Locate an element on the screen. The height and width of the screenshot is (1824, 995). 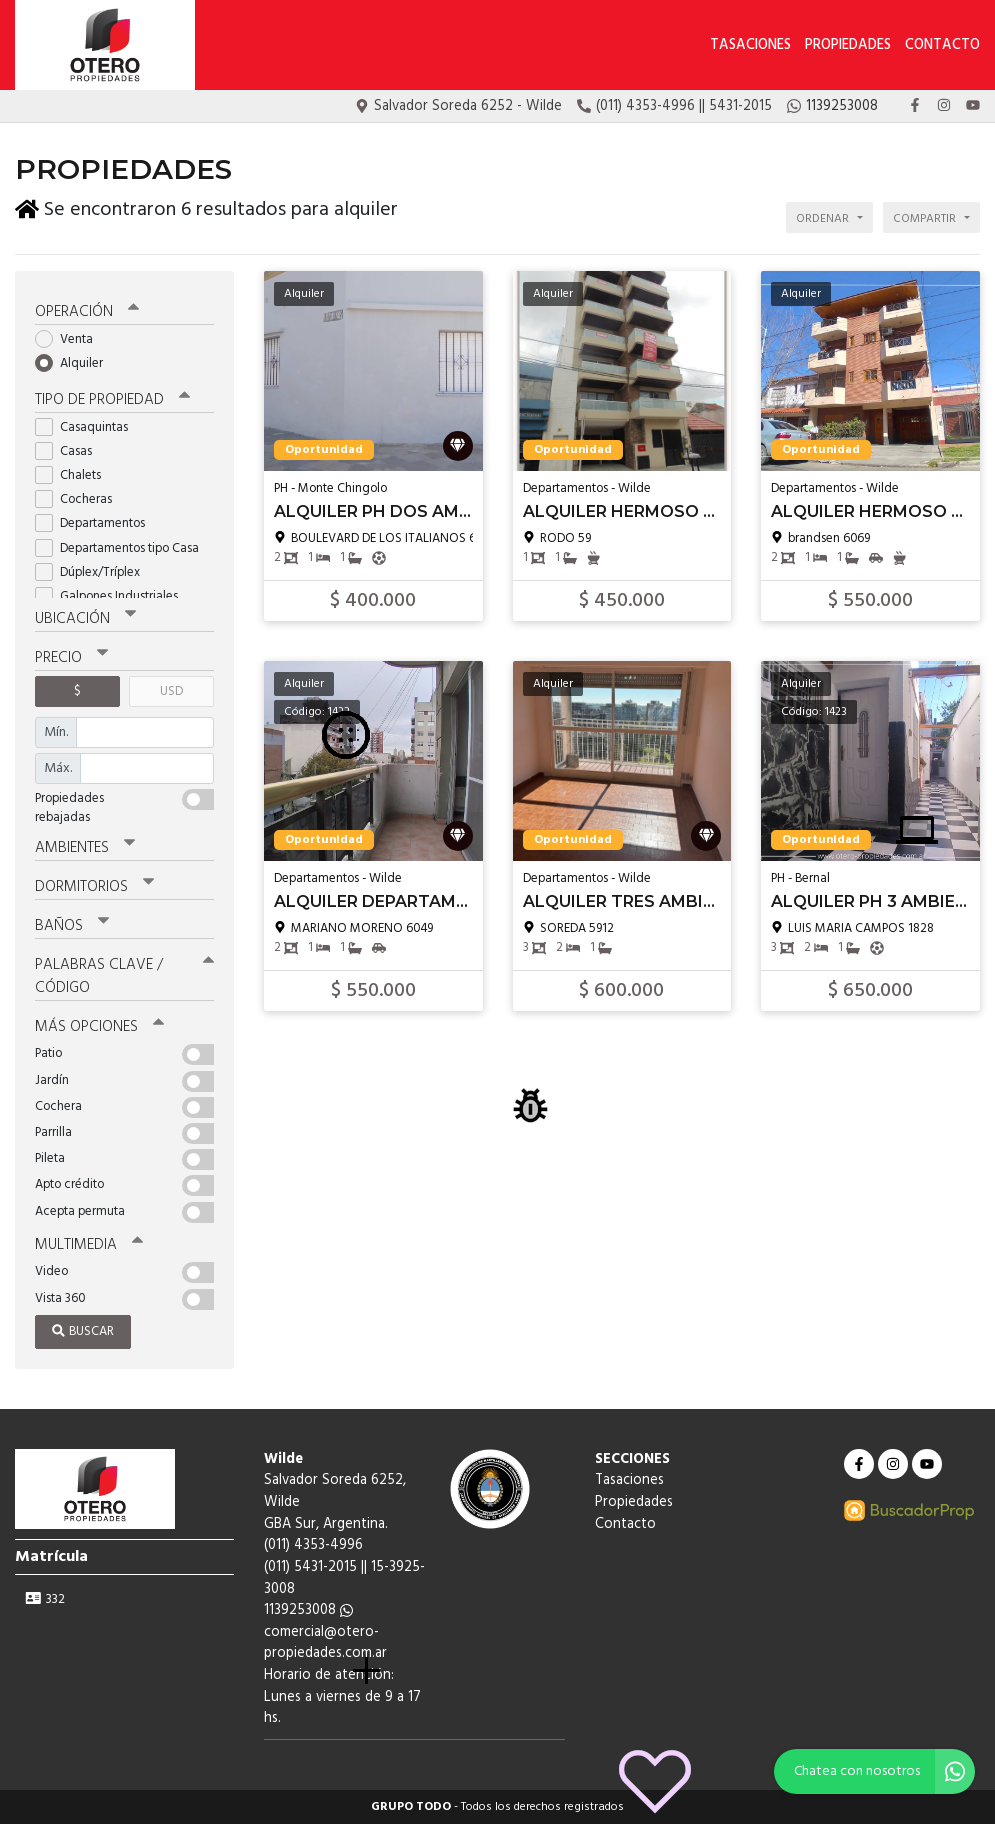
add to favorites is located at coordinates (655, 1781).